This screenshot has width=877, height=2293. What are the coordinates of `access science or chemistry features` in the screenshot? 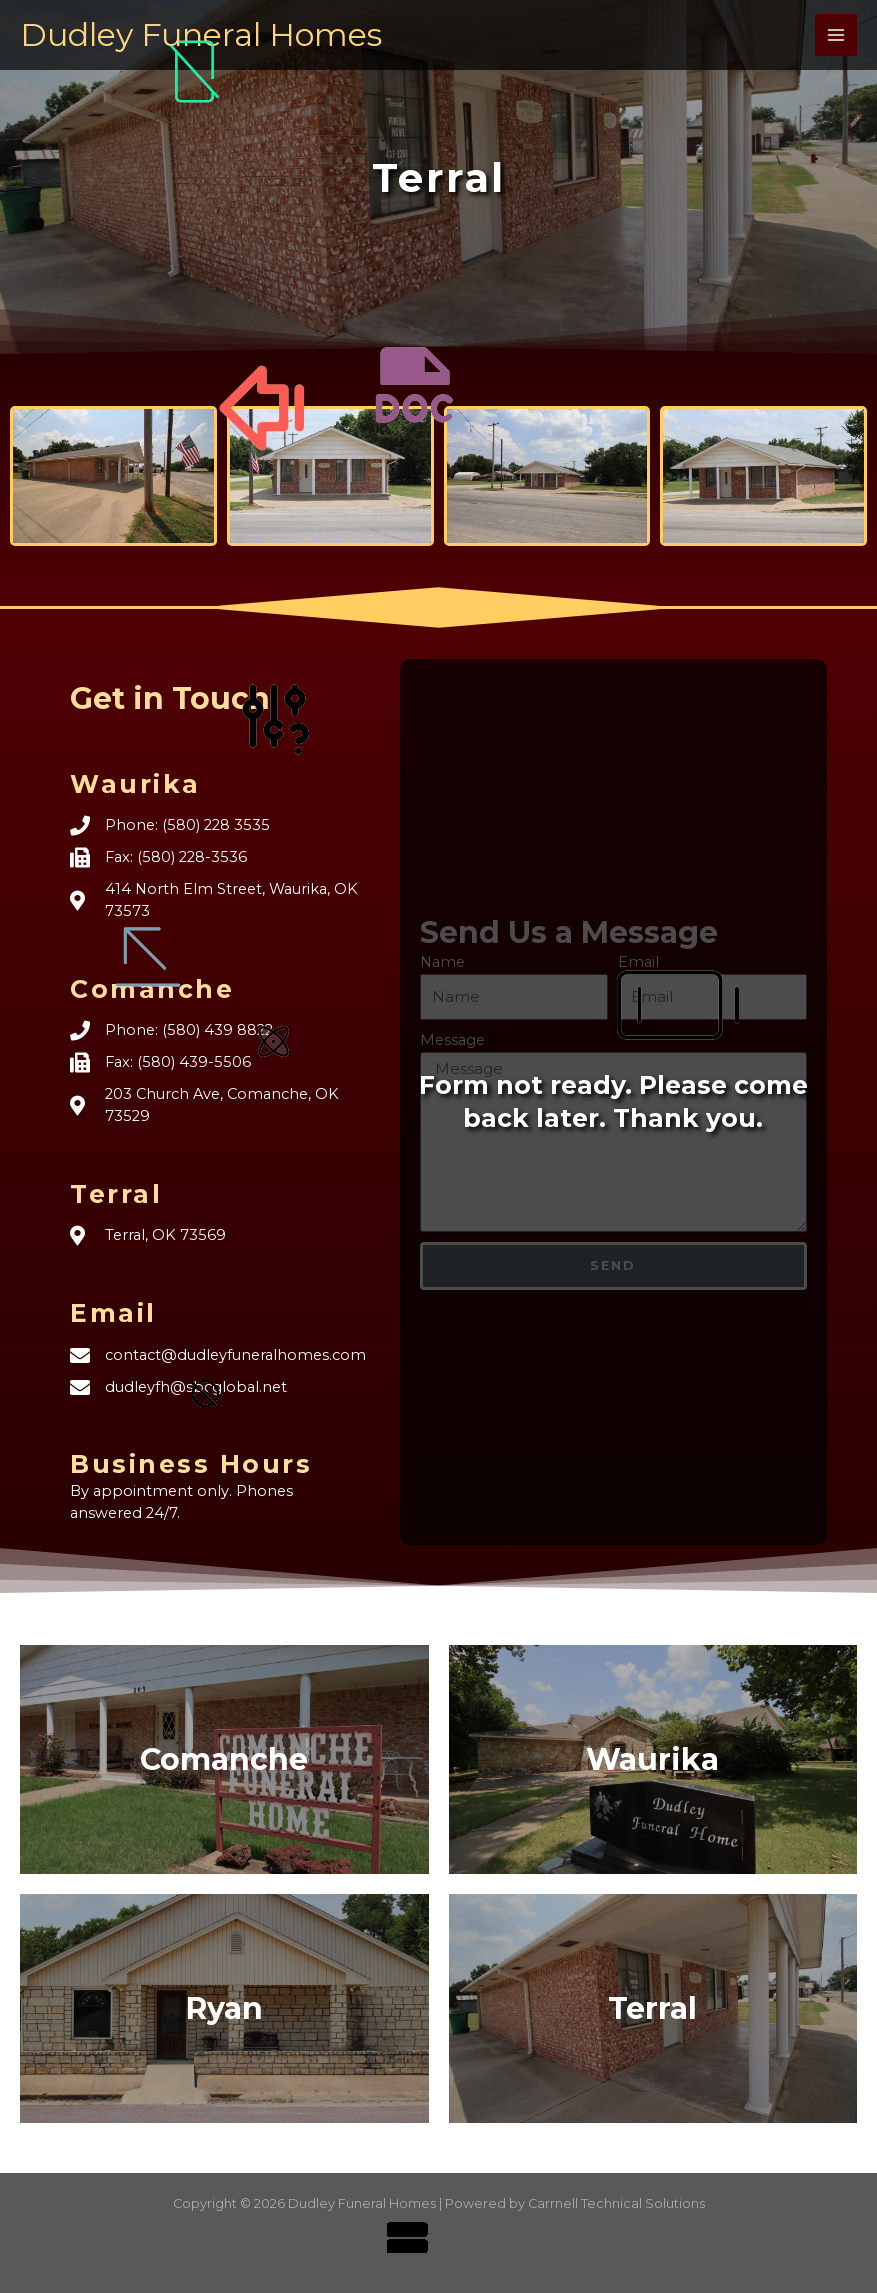 It's located at (273, 1041).